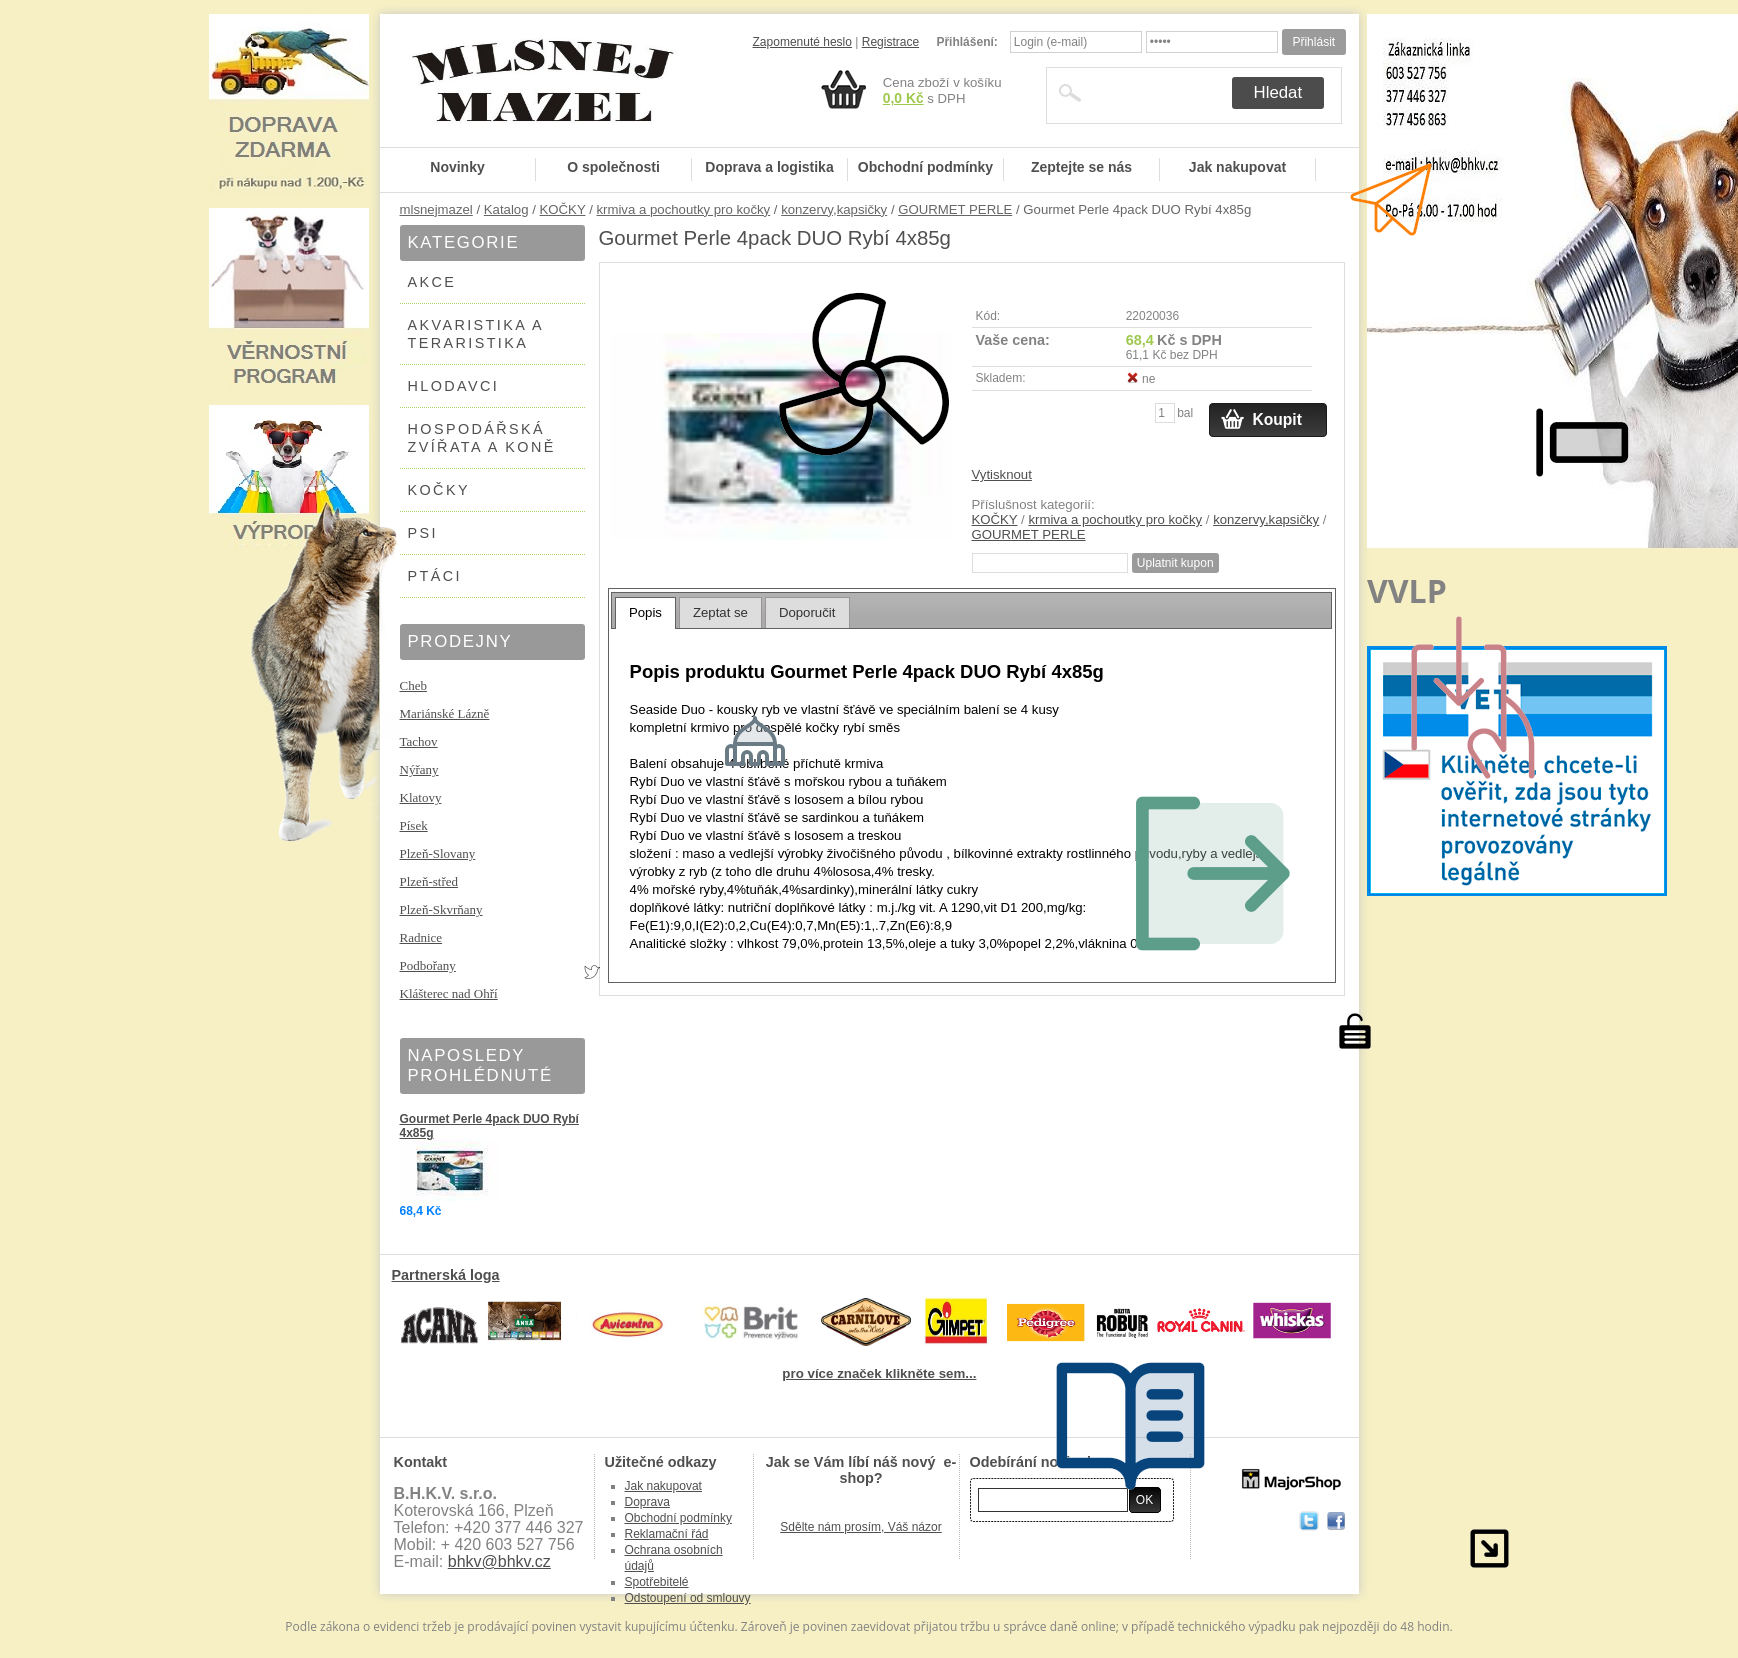  What do you see at coordinates (862, 383) in the screenshot?
I see `adjust fan or ventilation settings` at bounding box center [862, 383].